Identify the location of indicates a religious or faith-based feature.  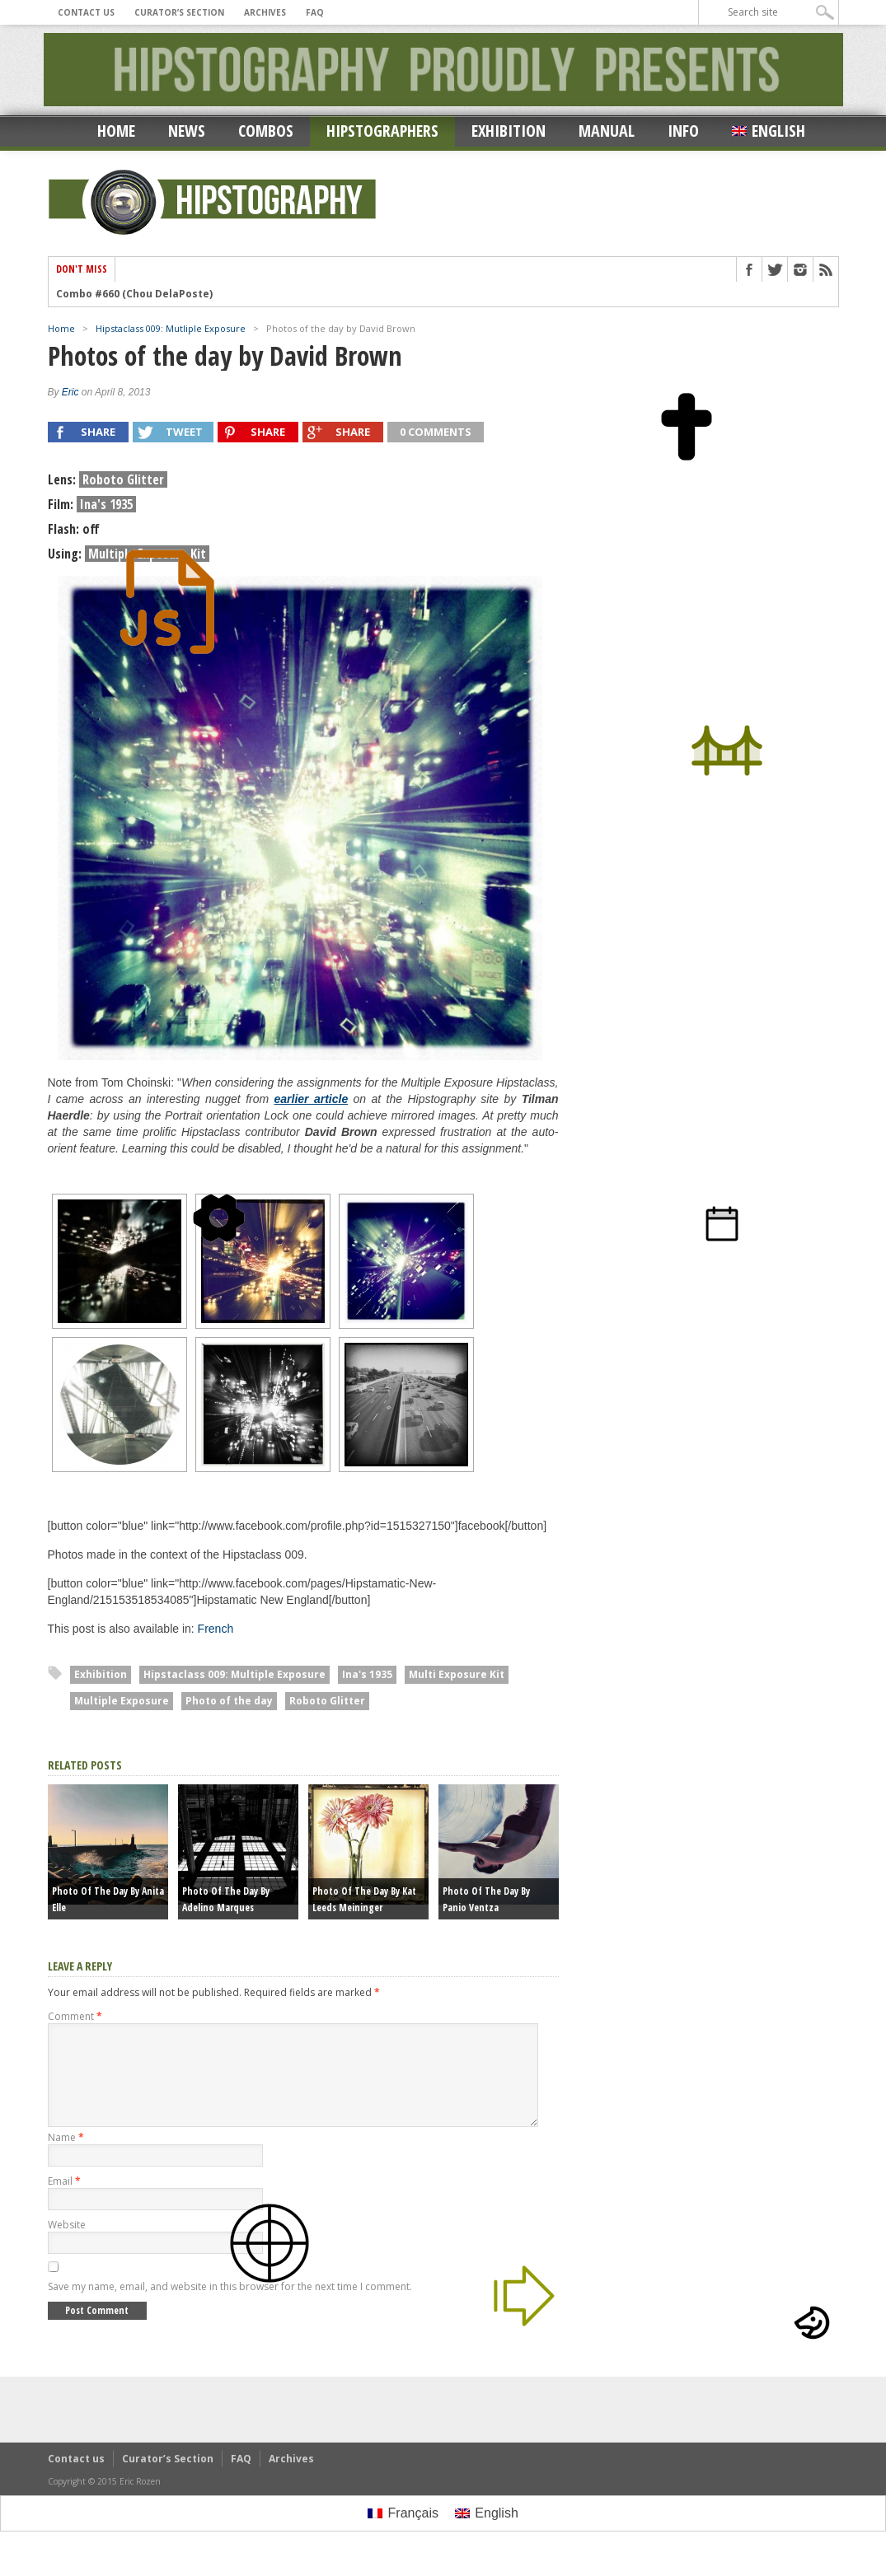
(687, 427).